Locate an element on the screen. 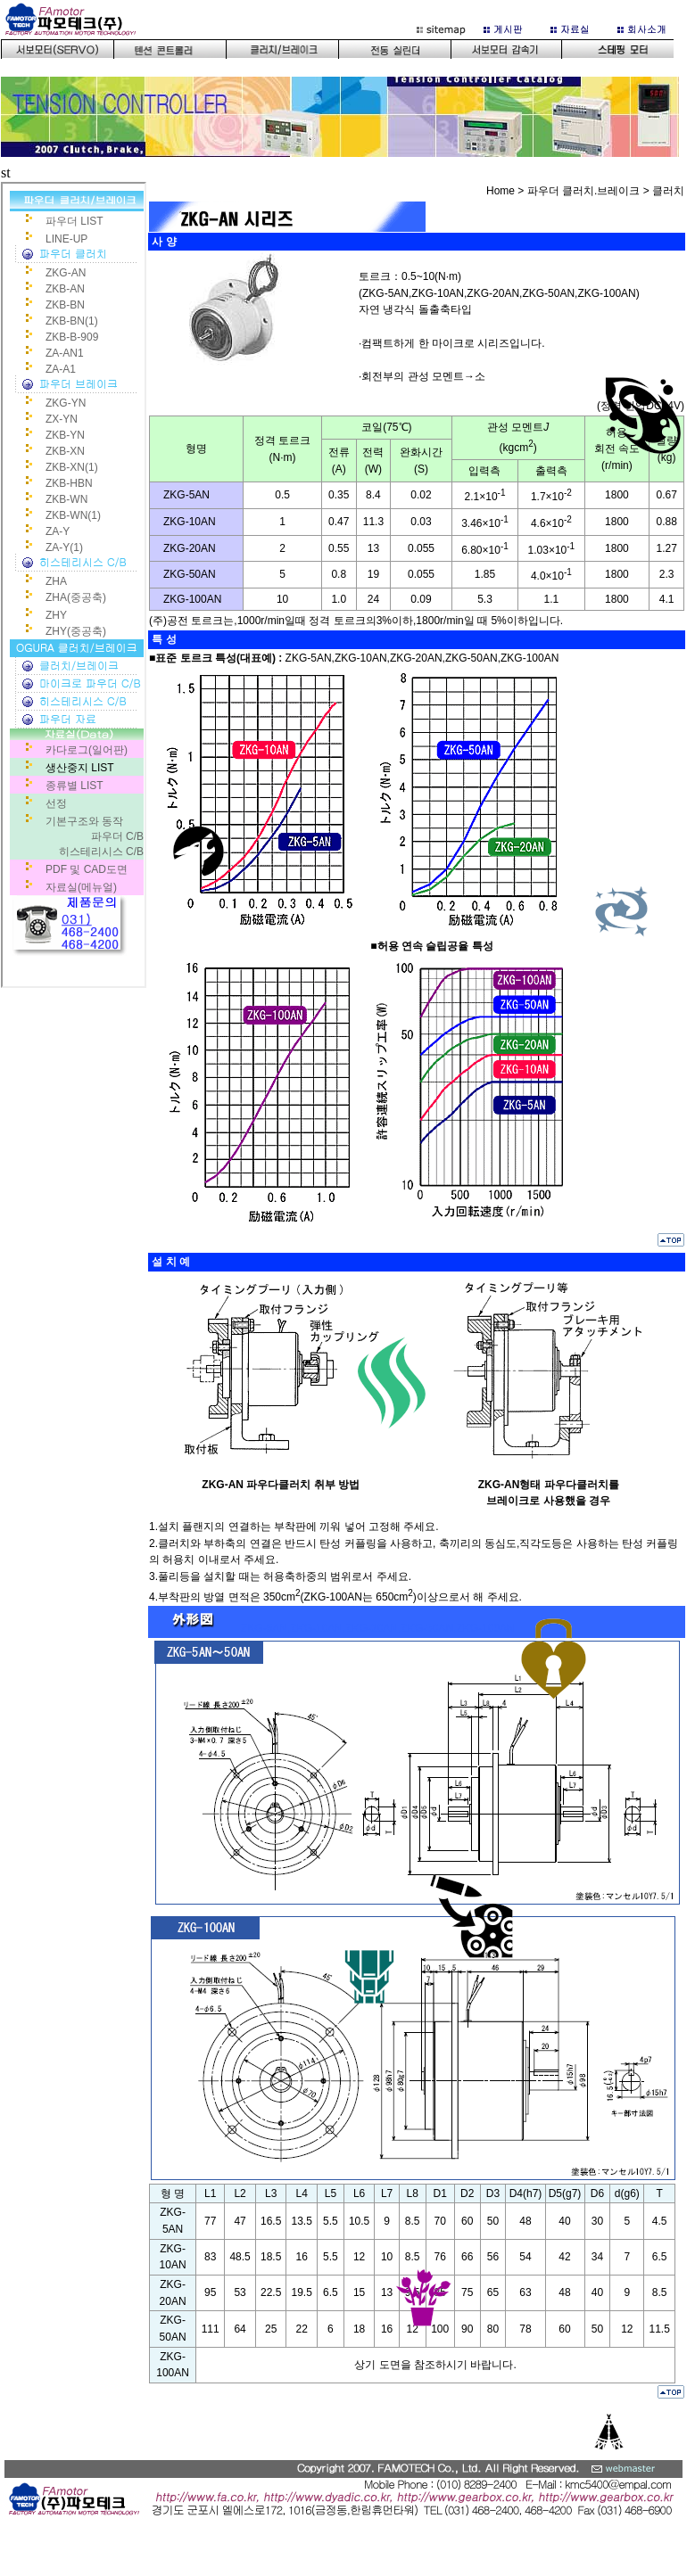 The width and height of the screenshot is (695, 2576). indicates heat or high temperature status is located at coordinates (391, 1383).